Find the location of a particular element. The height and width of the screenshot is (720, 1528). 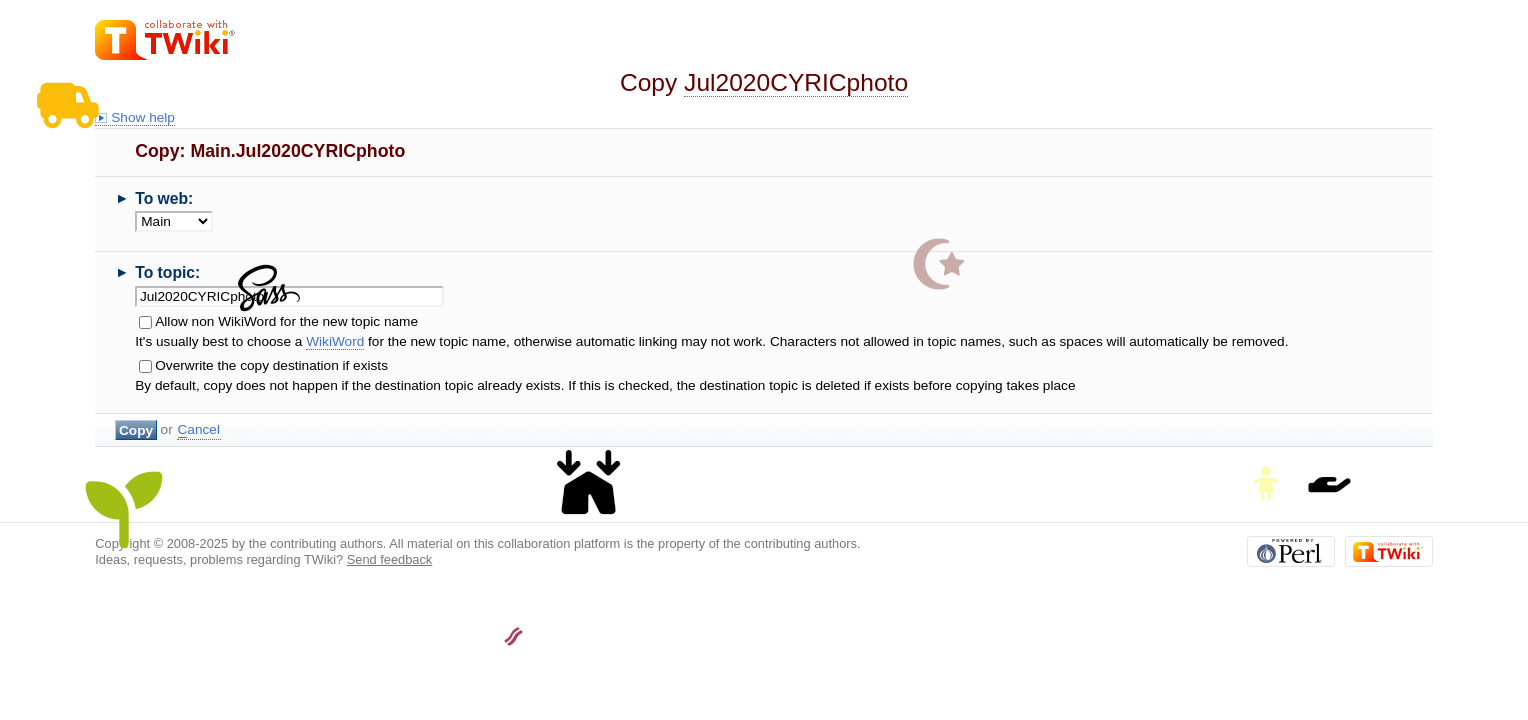

receive or accept an item is located at coordinates (1329, 473).